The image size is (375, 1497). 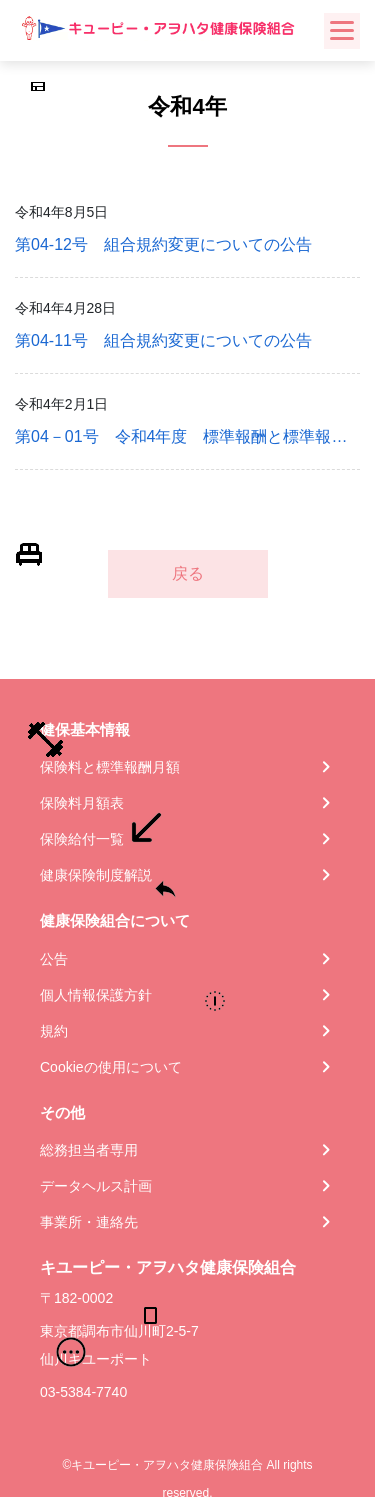 What do you see at coordinates (150, 1315) in the screenshot?
I see `crop image to portrait orientation` at bounding box center [150, 1315].